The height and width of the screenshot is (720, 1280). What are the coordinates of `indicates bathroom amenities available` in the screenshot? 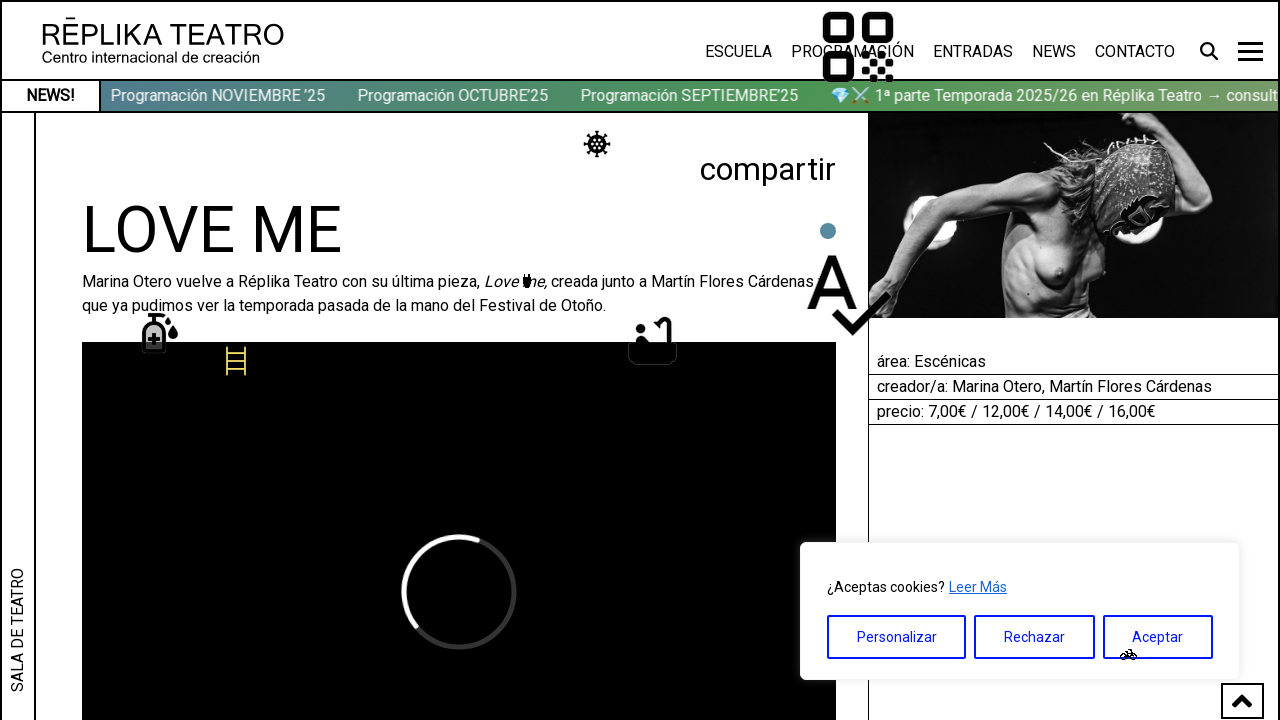 It's located at (652, 340).